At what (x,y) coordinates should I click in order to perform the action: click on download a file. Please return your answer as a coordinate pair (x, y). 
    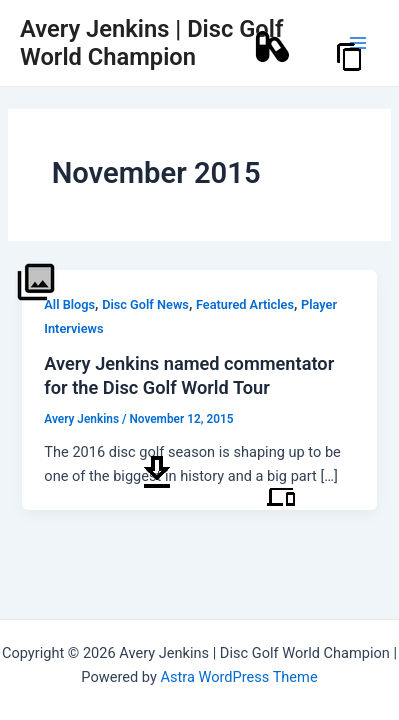
    Looking at the image, I should click on (157, 473).